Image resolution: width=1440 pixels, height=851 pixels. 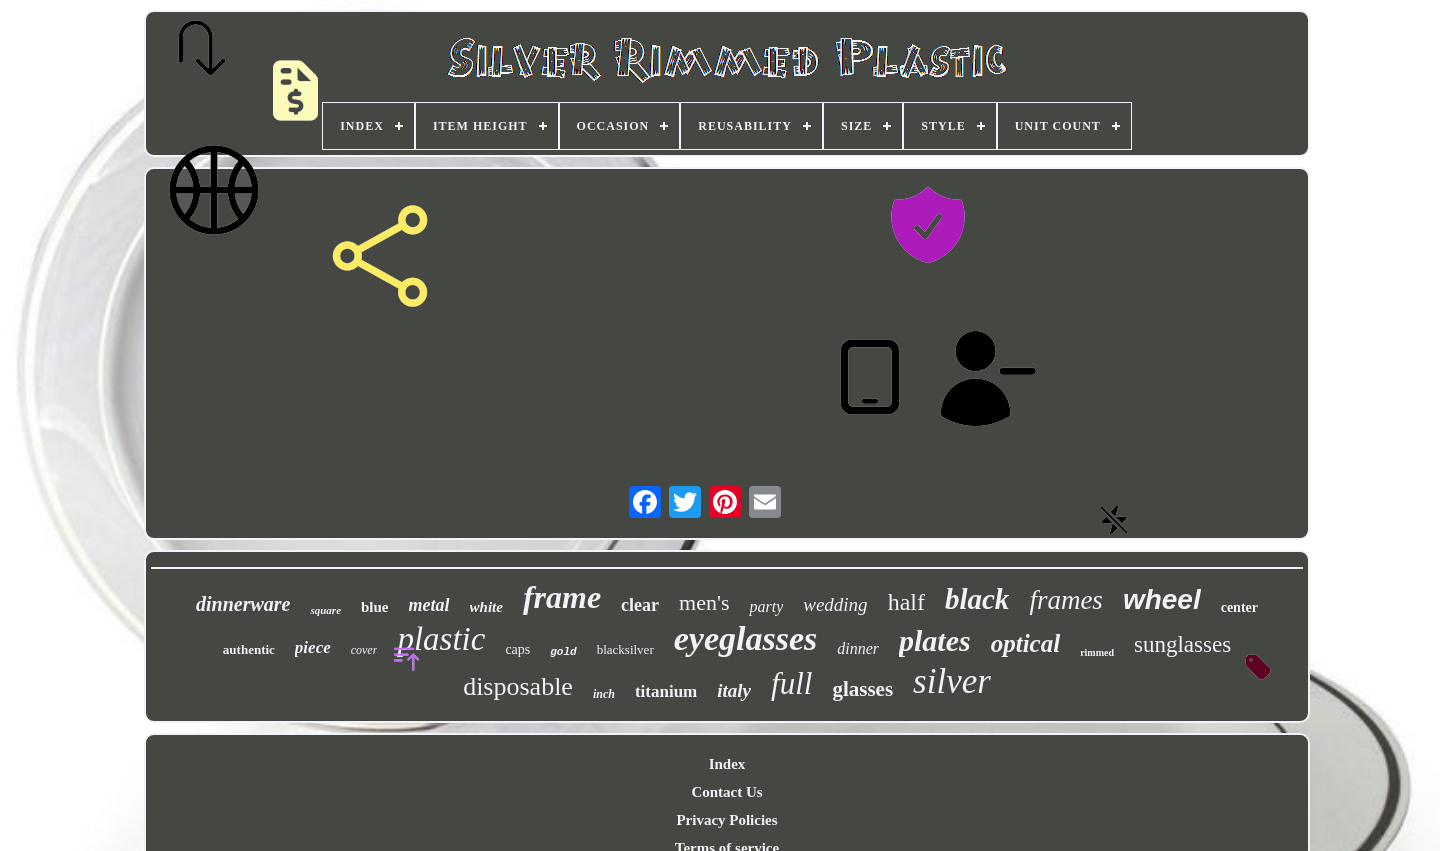 What do you see at coordinates (928, 225) in the screenshot?
I see `indicates verified or secure status` at bounding box center [928, 225].